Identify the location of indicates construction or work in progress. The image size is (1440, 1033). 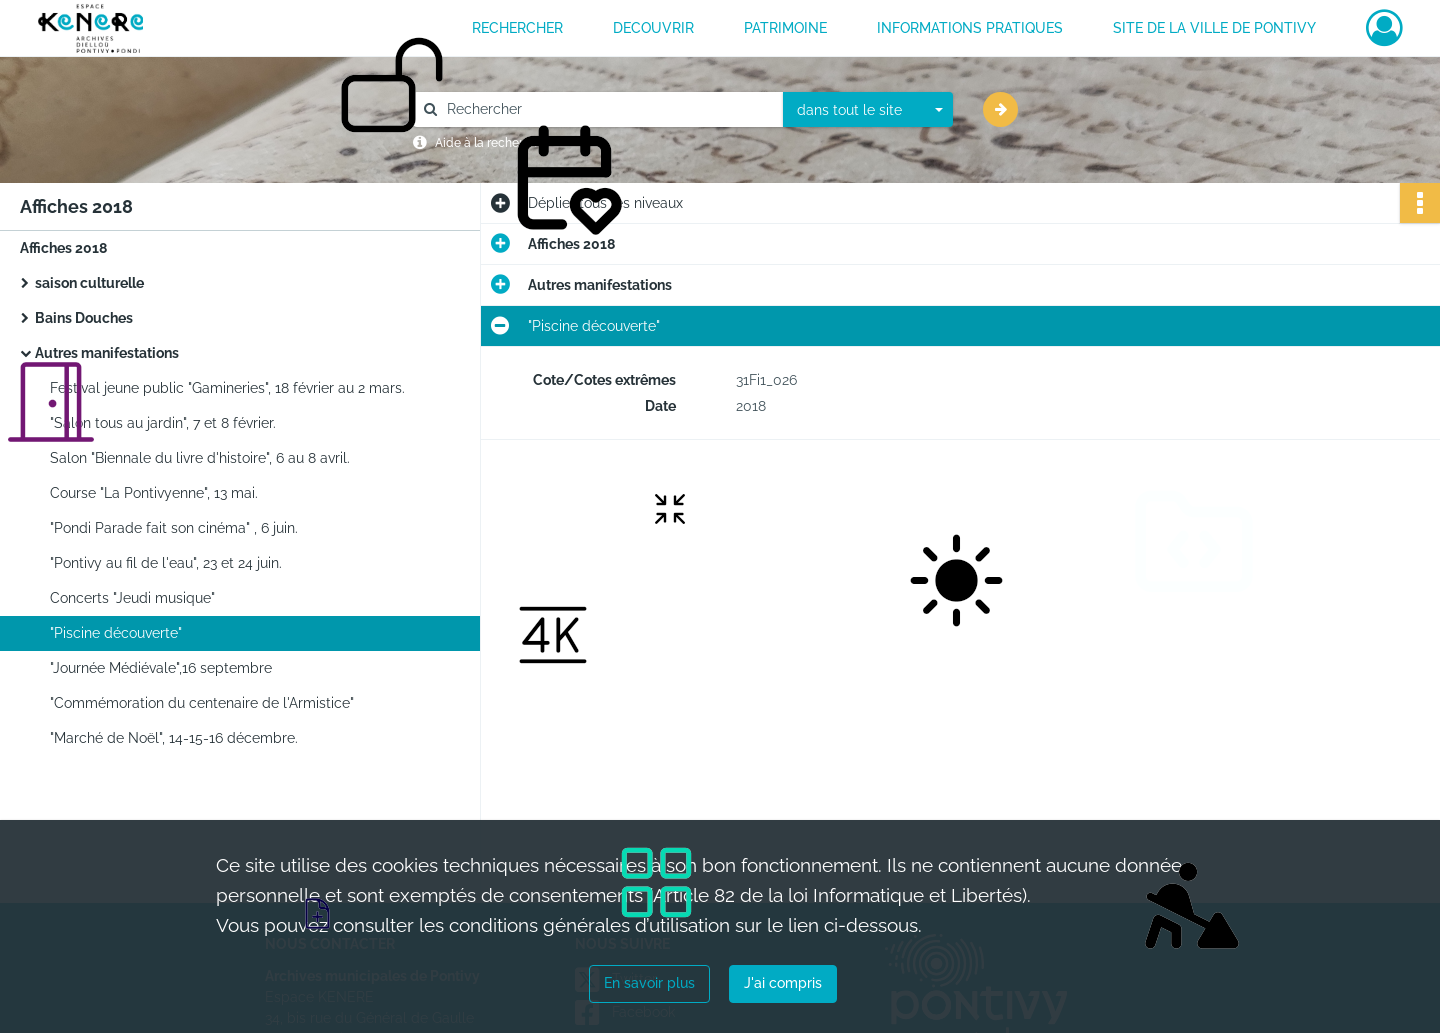
(1192, 907).